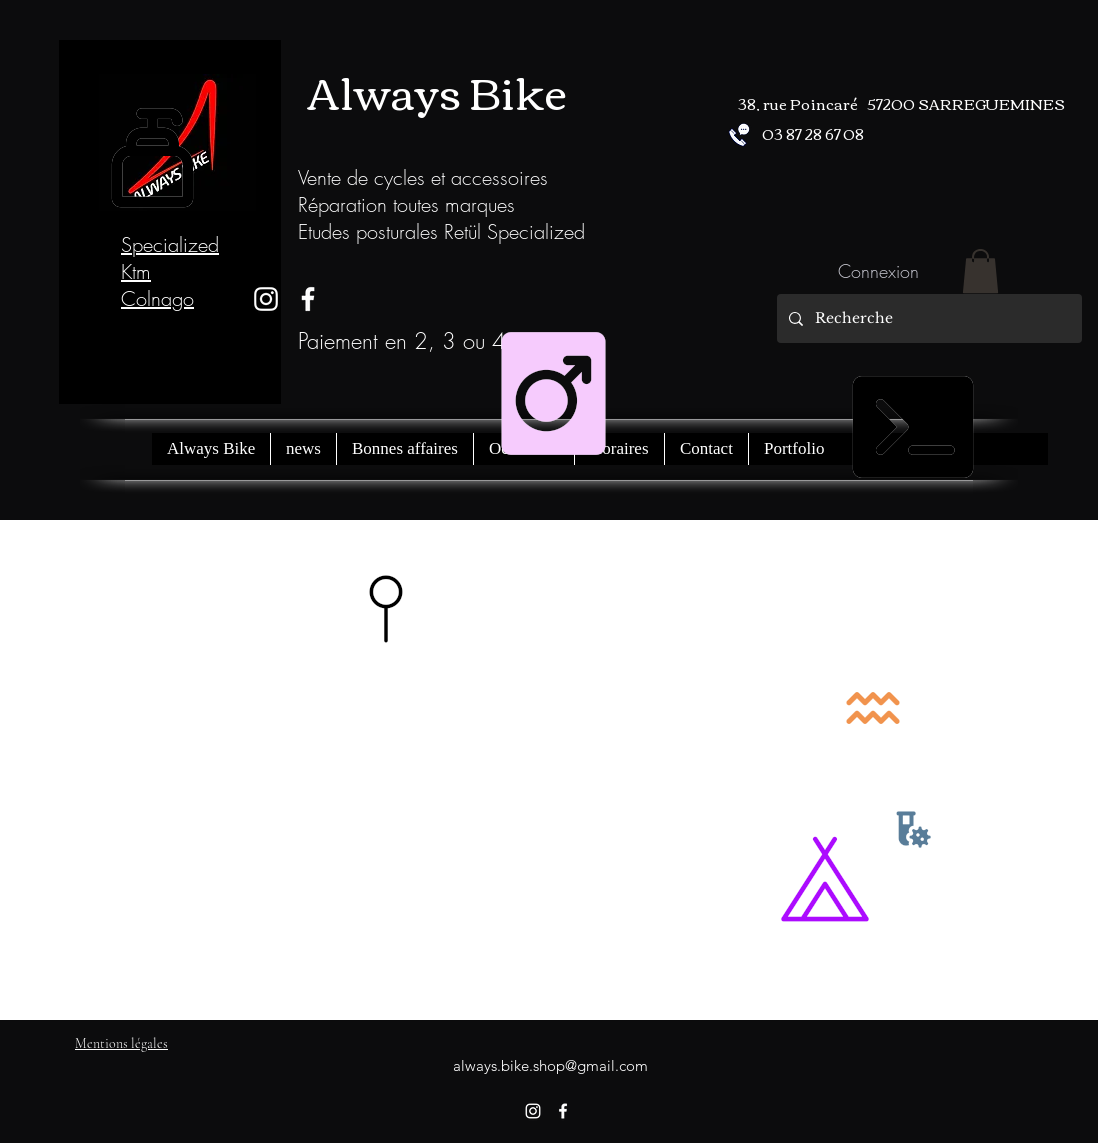  Describe the element at coordinates (152, 159) in the screenshot. I see `access hand washing or hygiene instructions` at that location.